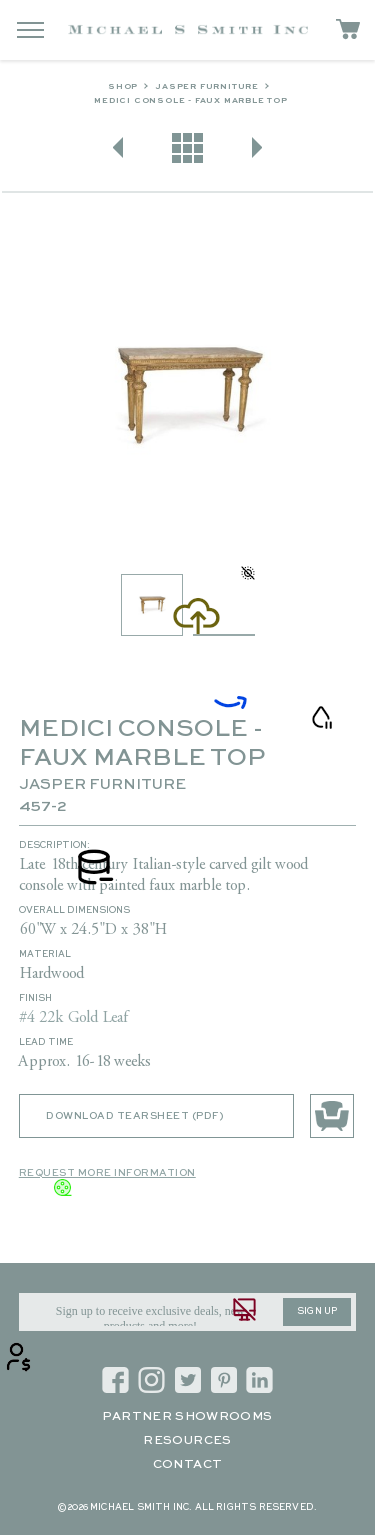 The height and width of the screenshot is (1535, 375). What do you see at coordinates (94, 867) in the screenshot?
I see `remove a database or data source` at bounding box center [94, 867].